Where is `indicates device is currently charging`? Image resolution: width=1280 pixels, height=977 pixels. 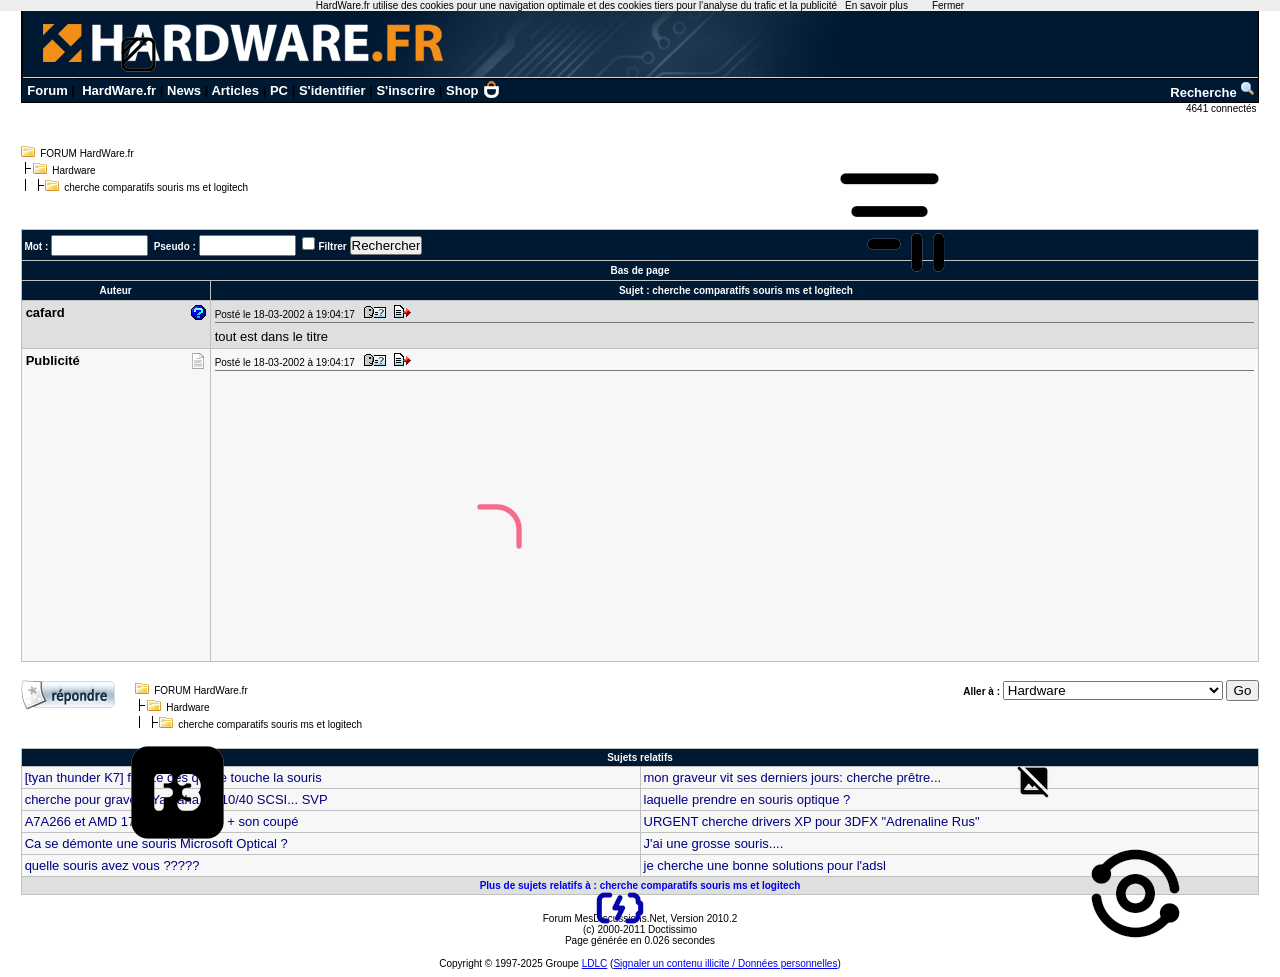 indicates device is currently charging is located at coordinates (620, 908).